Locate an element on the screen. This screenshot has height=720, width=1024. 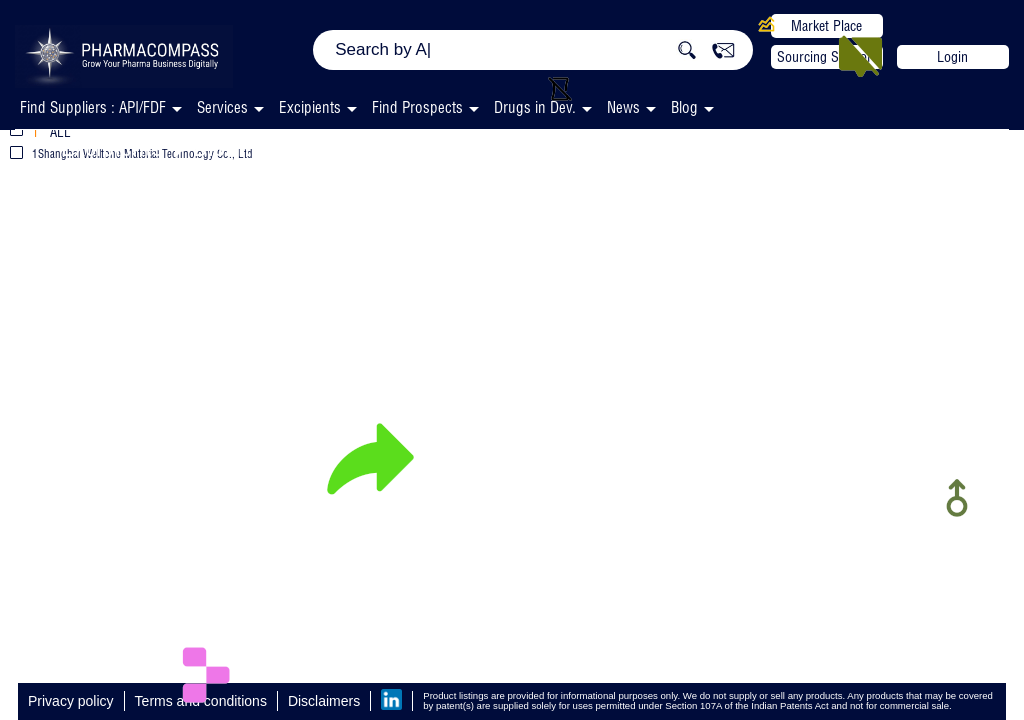
share content with others is located at coordinates (370, 463).